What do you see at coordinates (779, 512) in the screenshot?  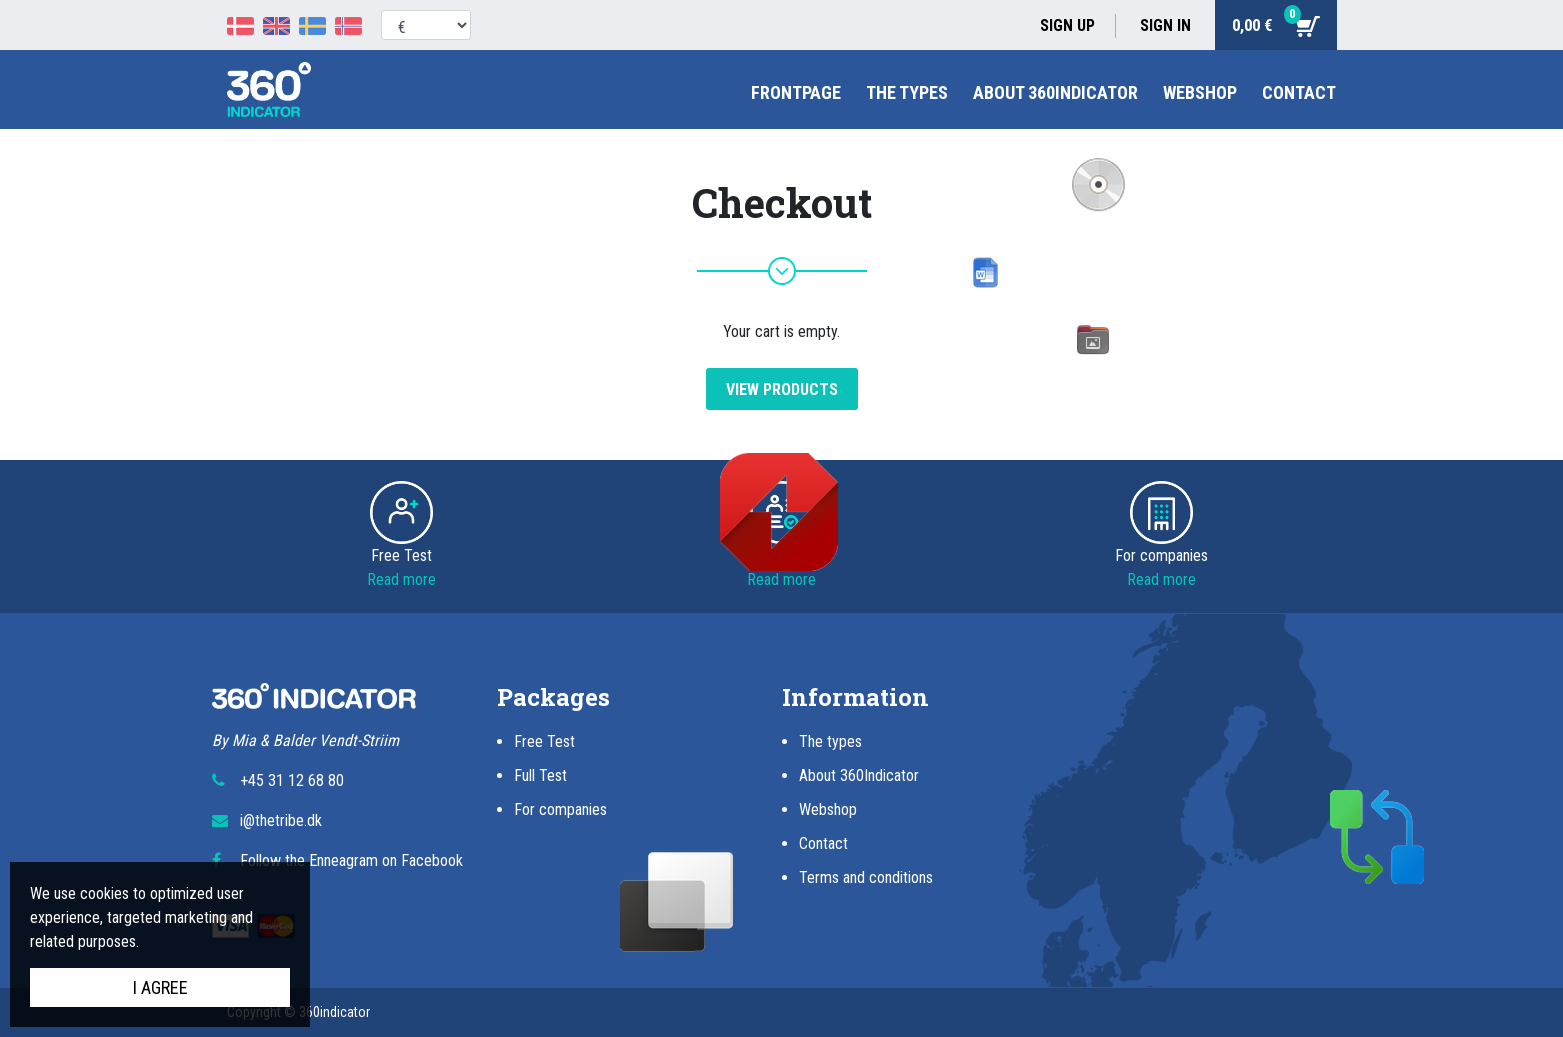 I see `launch chaos application` at bounding box center [779, 512].